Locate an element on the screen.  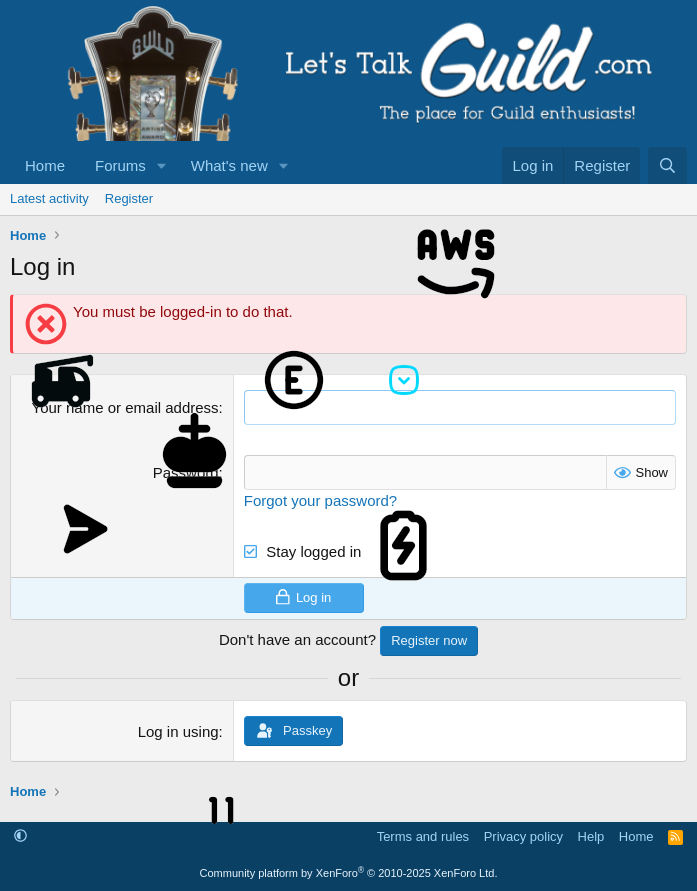
chess king piece indicator is located at coordinates (194, 452).